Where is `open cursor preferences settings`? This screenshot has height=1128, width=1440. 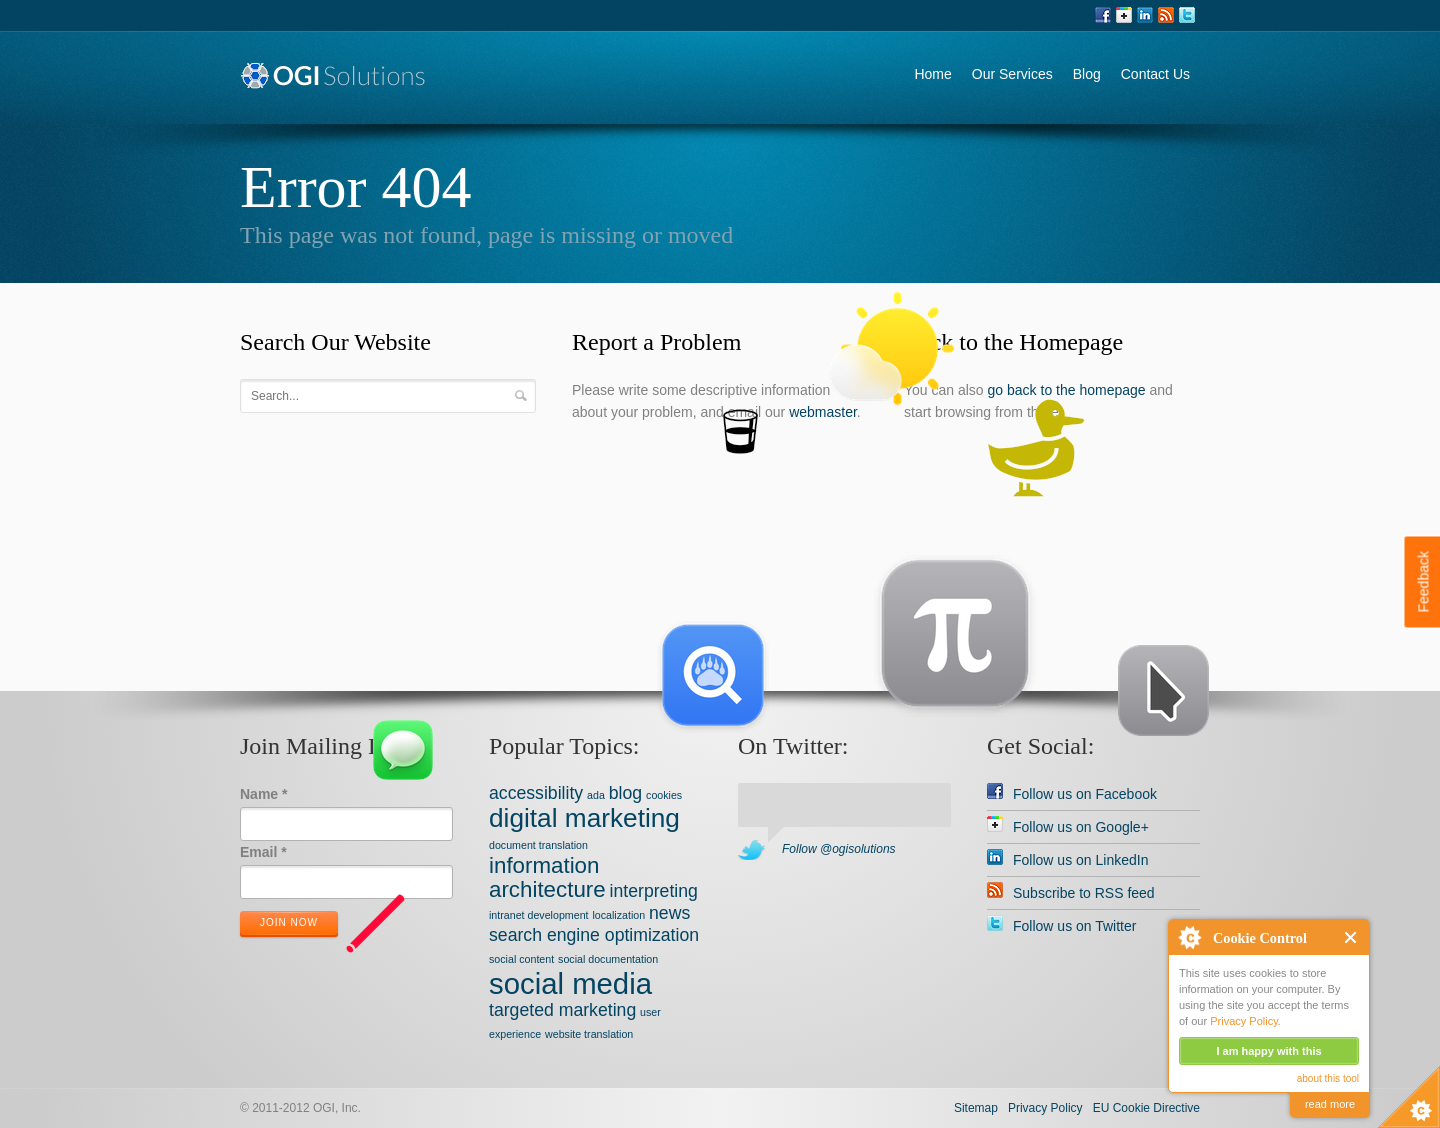
open cursor preferences settings is located at coordinates (1163, 690).